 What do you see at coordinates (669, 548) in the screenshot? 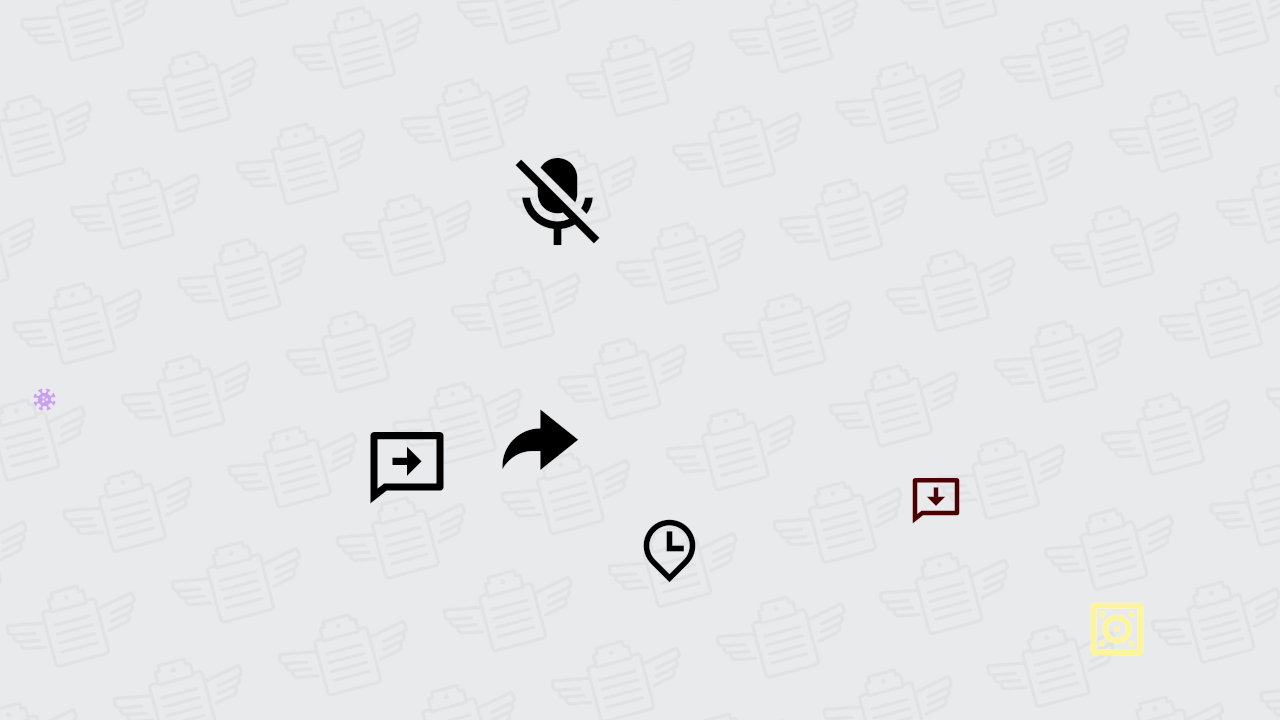
I see `view location history` at bounding box center [669, 548].